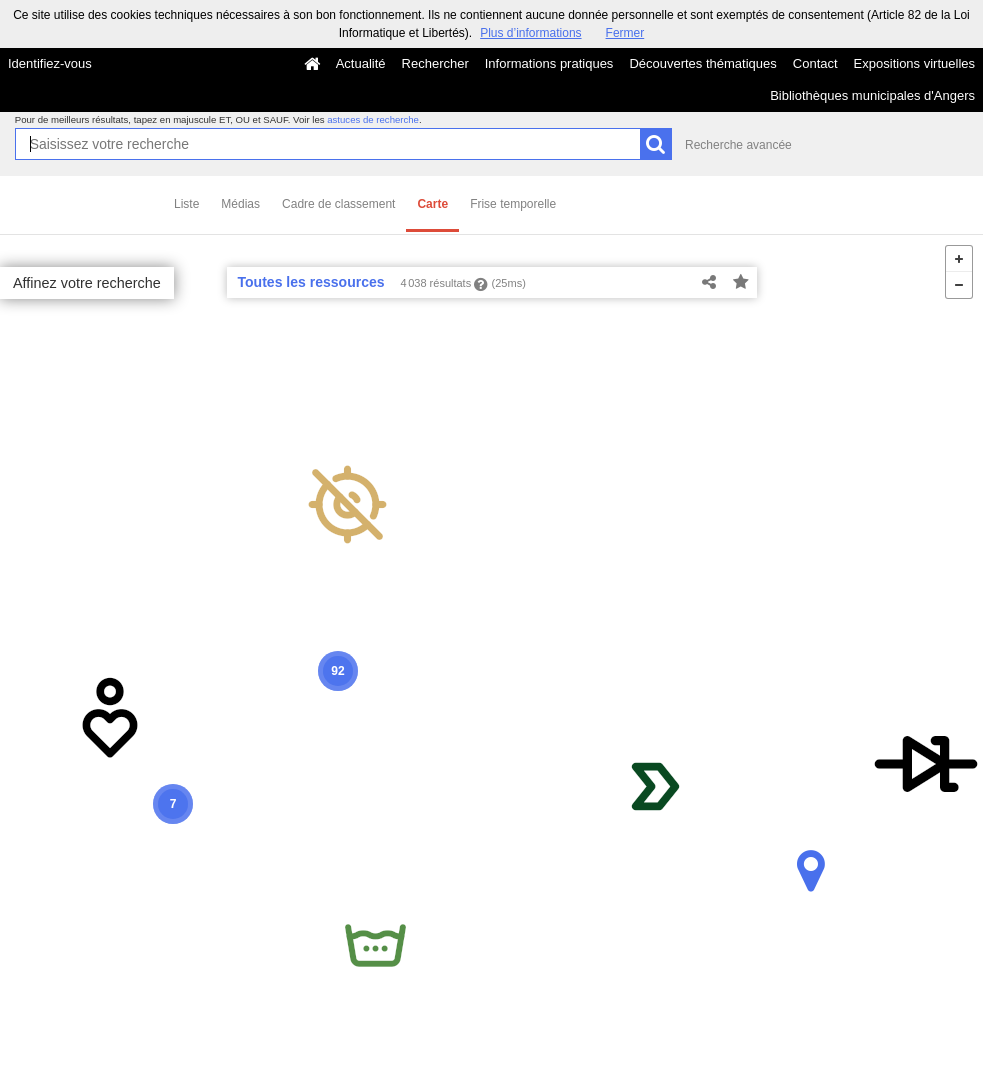  What do you see at coordinates (655, 786) in the screenshot?
I see `navigate to the next item or step` at bounding box center [655, 786].